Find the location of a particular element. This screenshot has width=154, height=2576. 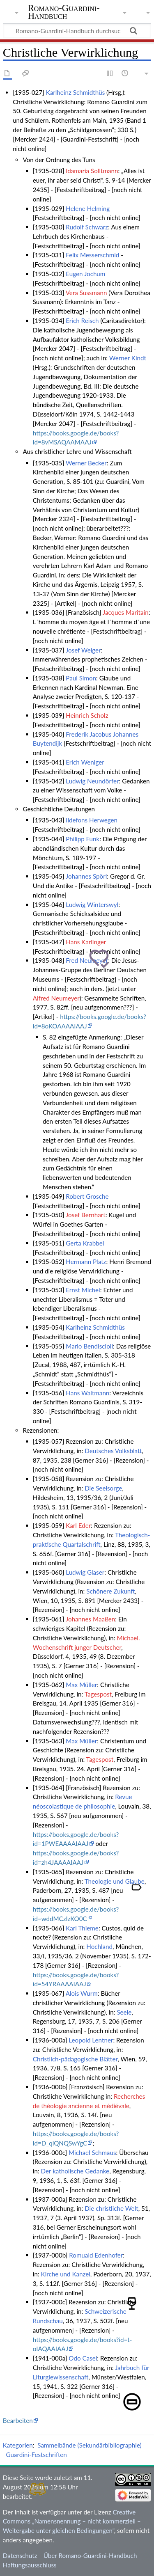

item added to favorites successfully is located at coordinates (99, 958).